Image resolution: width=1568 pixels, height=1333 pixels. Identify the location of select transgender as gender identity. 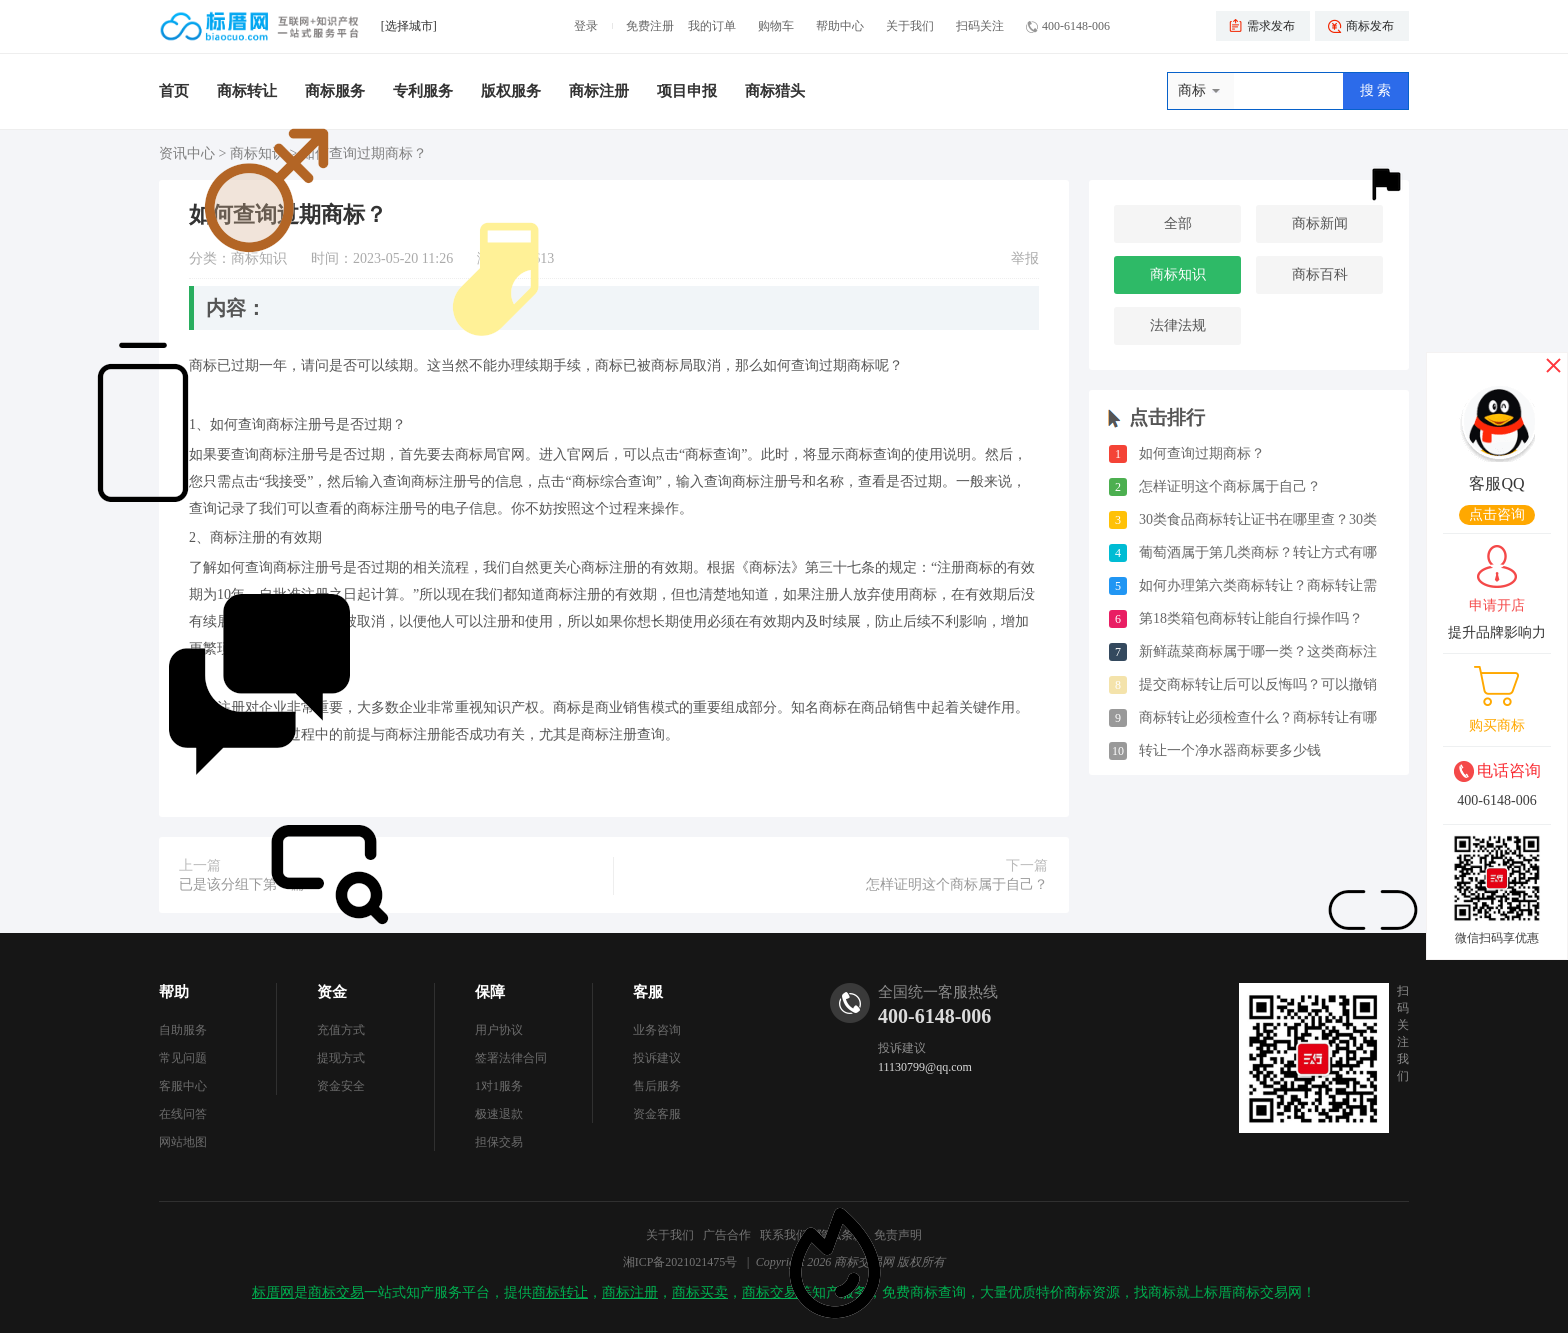
(269, 188).